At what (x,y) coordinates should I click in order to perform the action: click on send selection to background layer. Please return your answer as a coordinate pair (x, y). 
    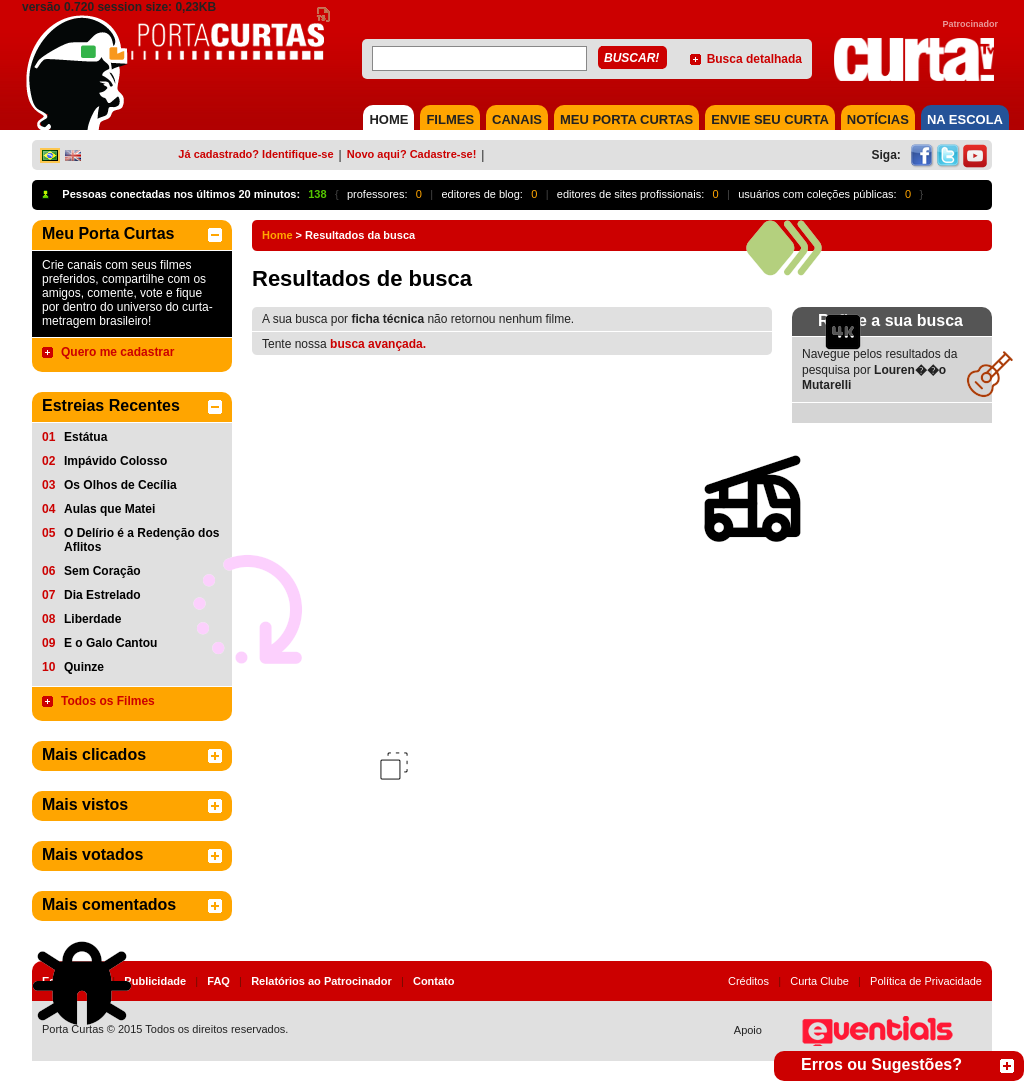
    Looking at the image, I should click on (394, 766).